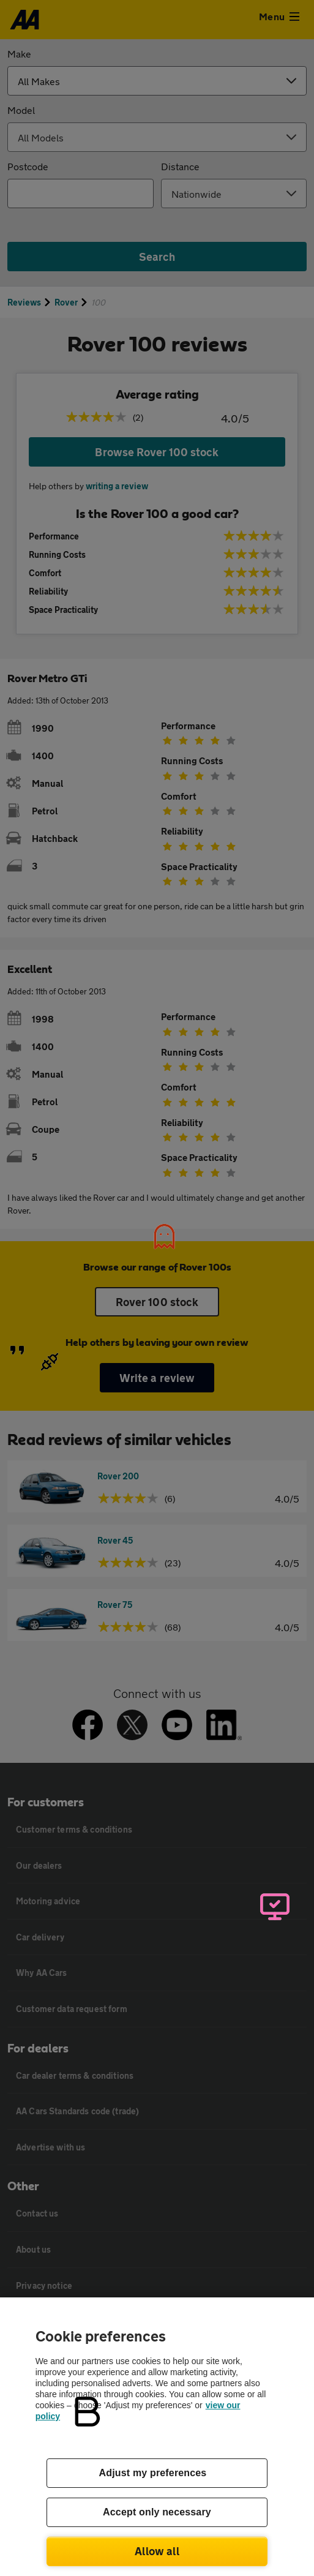  What do you see at coordinates (86, 2411) in the screenshot?
I see `apply bold formatting to selected text` at bounding box center [86, 2411].